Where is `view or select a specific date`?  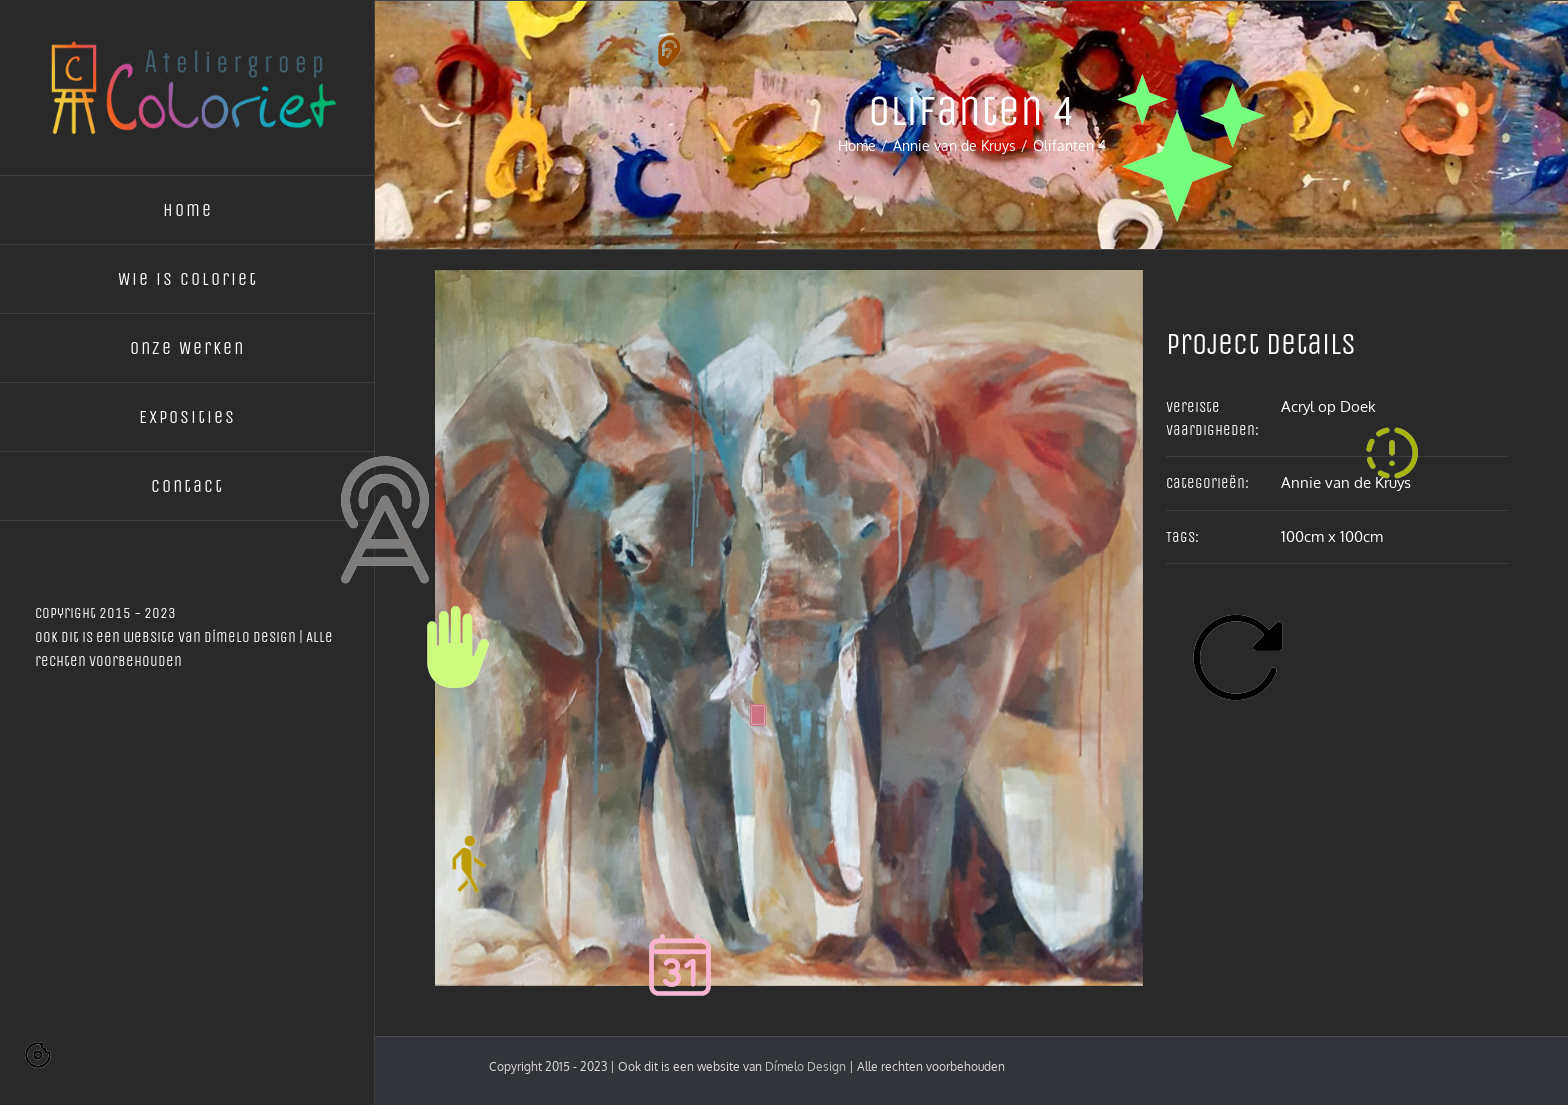 view or select a specific date is located at coordinates (680, 965).